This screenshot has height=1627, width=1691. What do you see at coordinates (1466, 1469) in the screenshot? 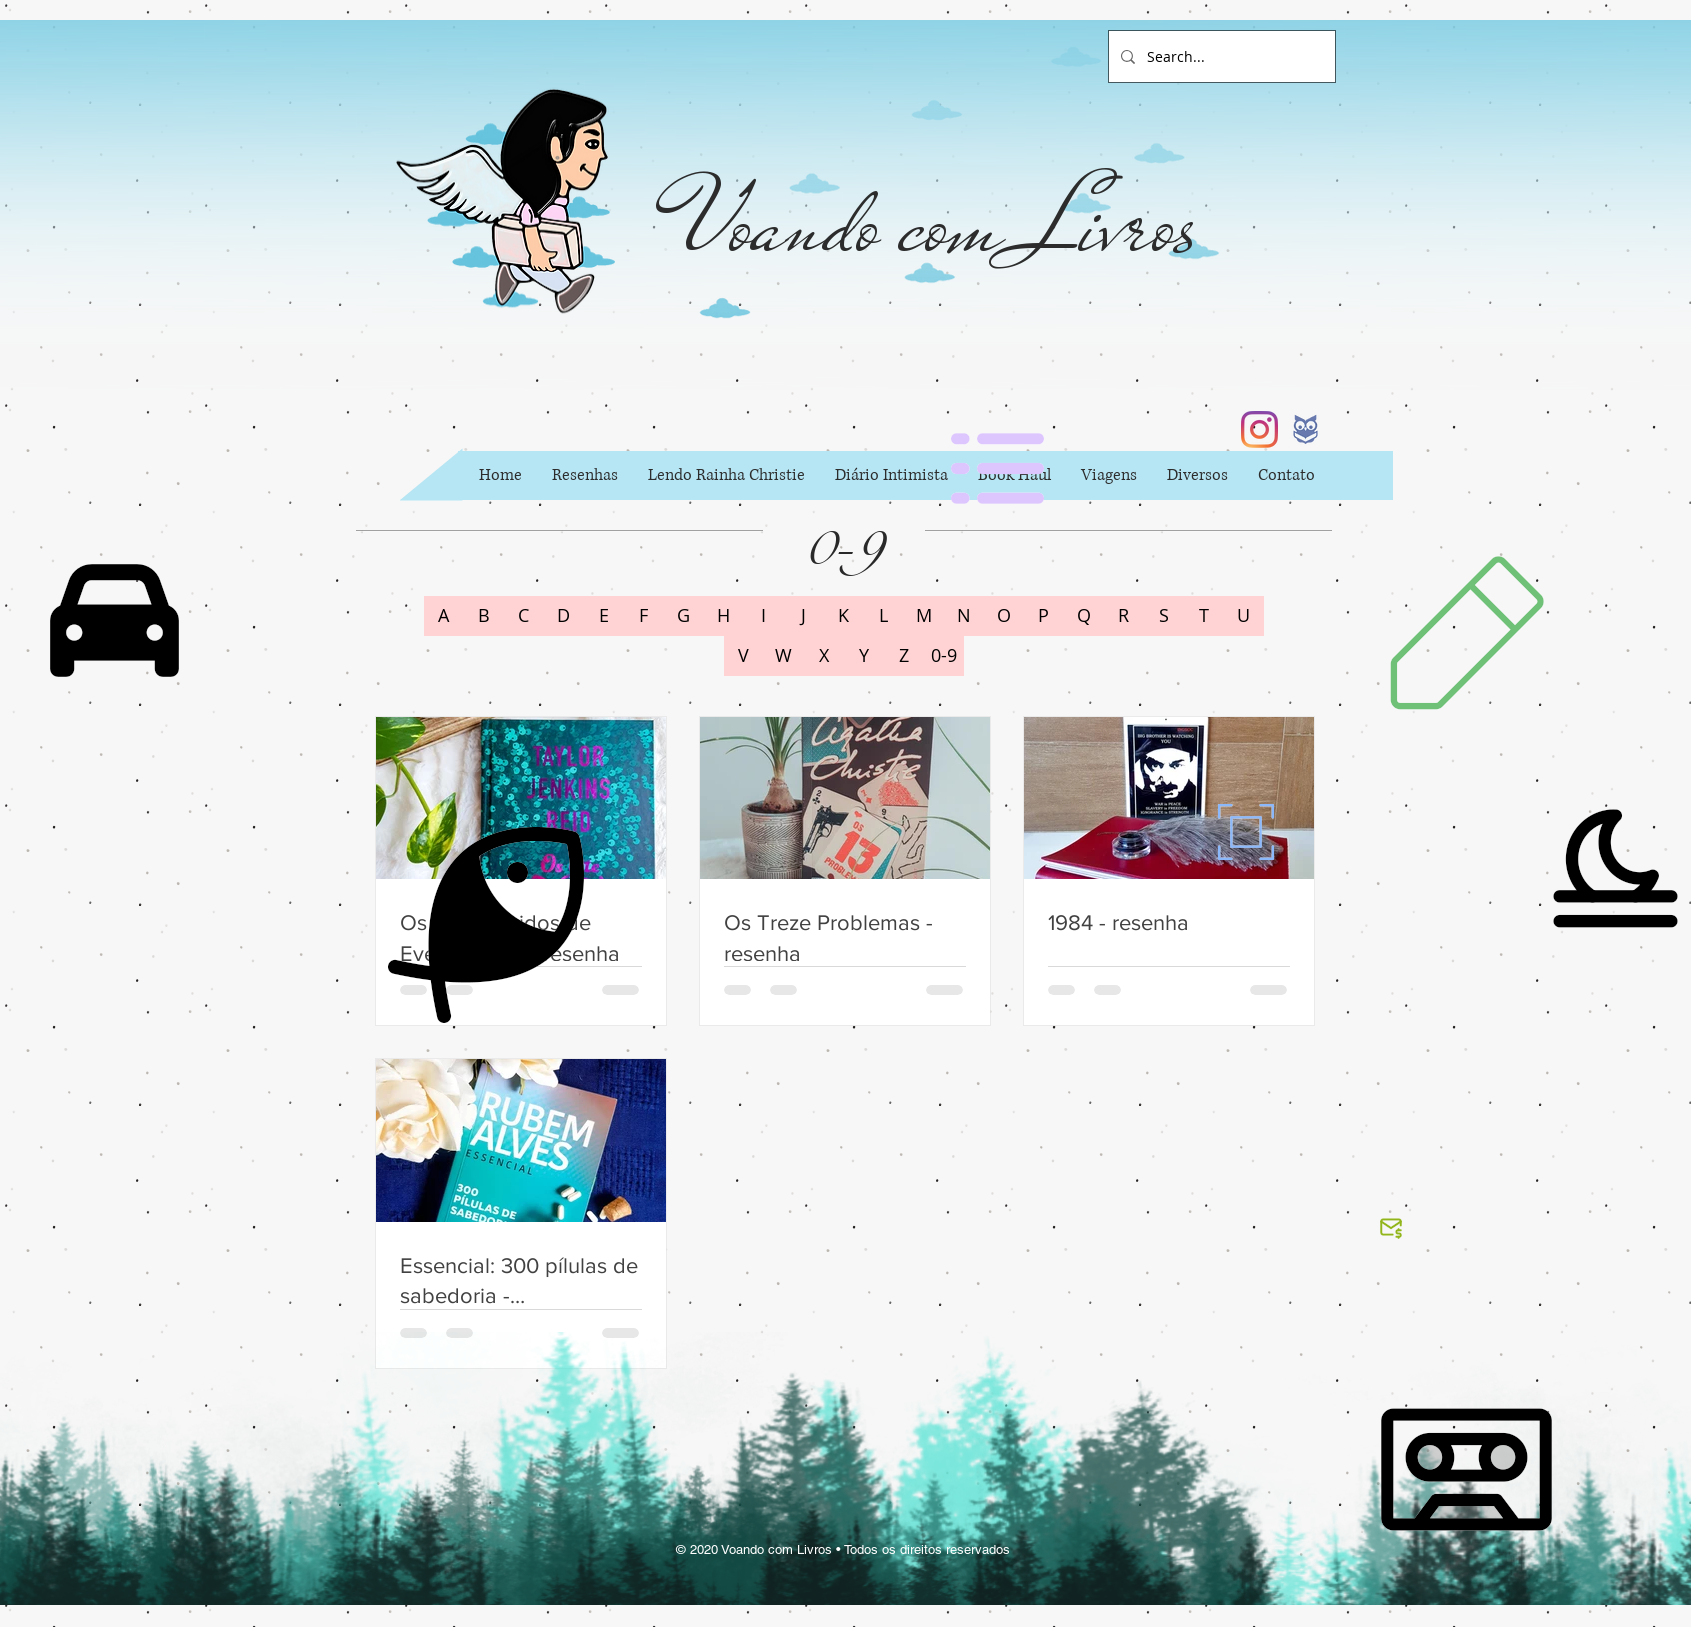
I see `access audio recordings or voice memos` at bounding box center [1466, 1469].